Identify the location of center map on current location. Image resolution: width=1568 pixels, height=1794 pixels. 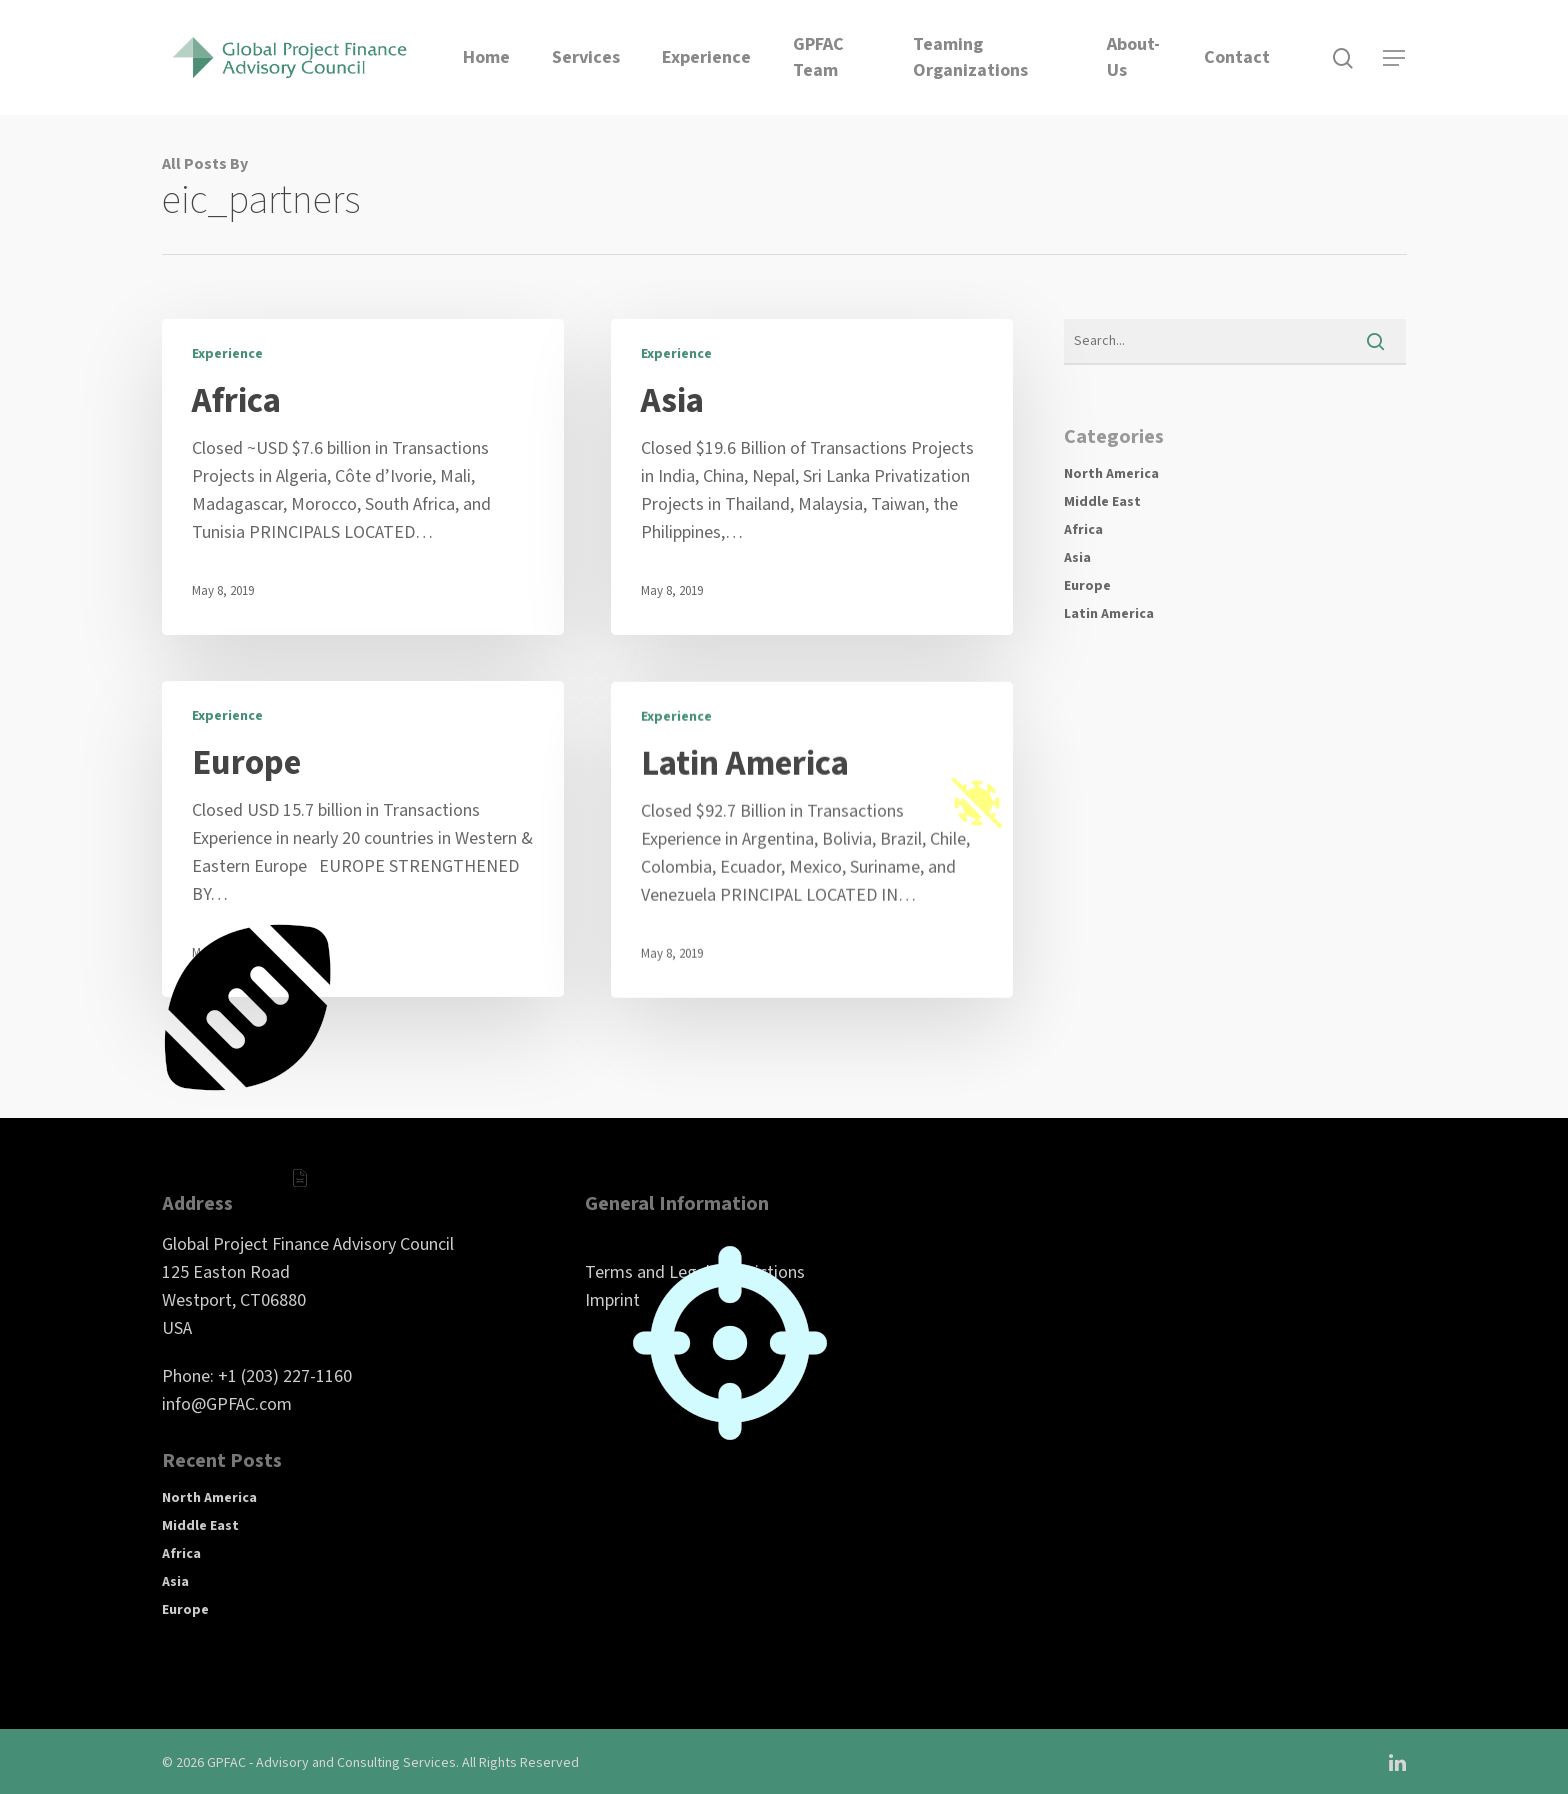
(730, 1343).